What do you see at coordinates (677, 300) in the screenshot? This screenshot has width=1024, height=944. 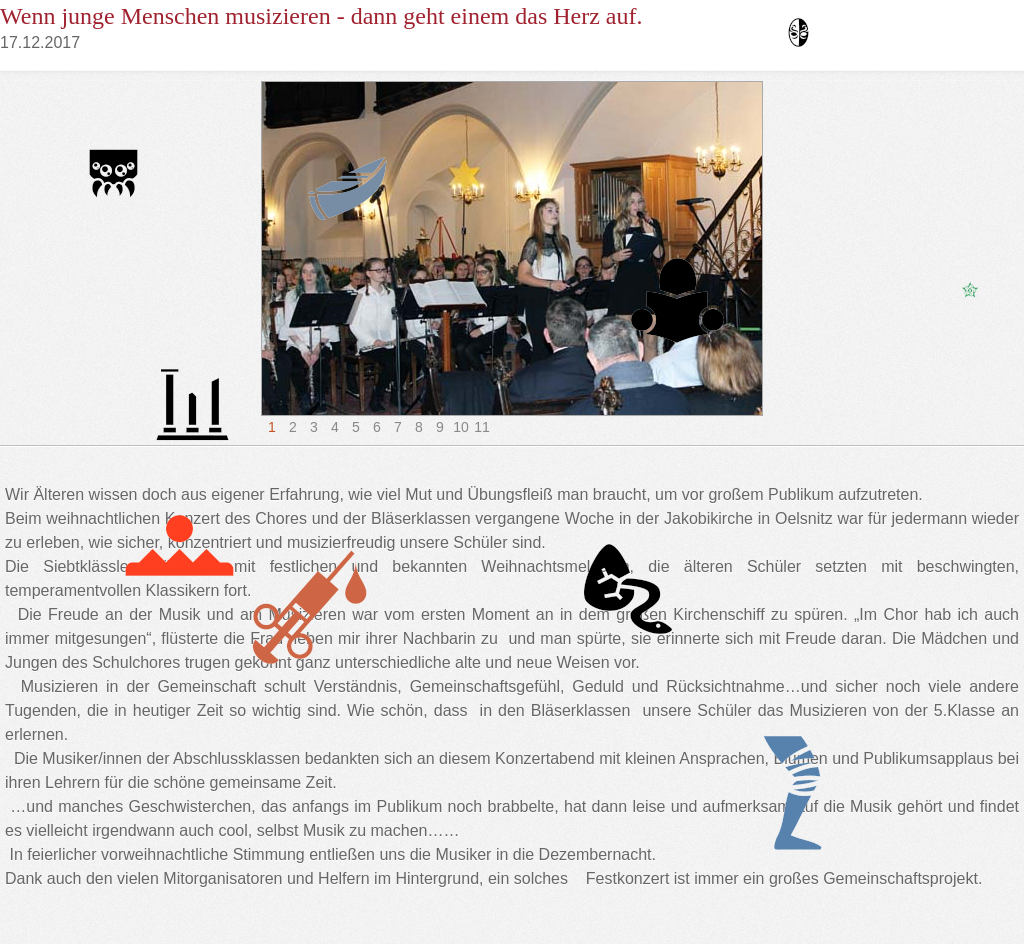 I see `open reading mode or e-reader` at bounding box center [677, 300].